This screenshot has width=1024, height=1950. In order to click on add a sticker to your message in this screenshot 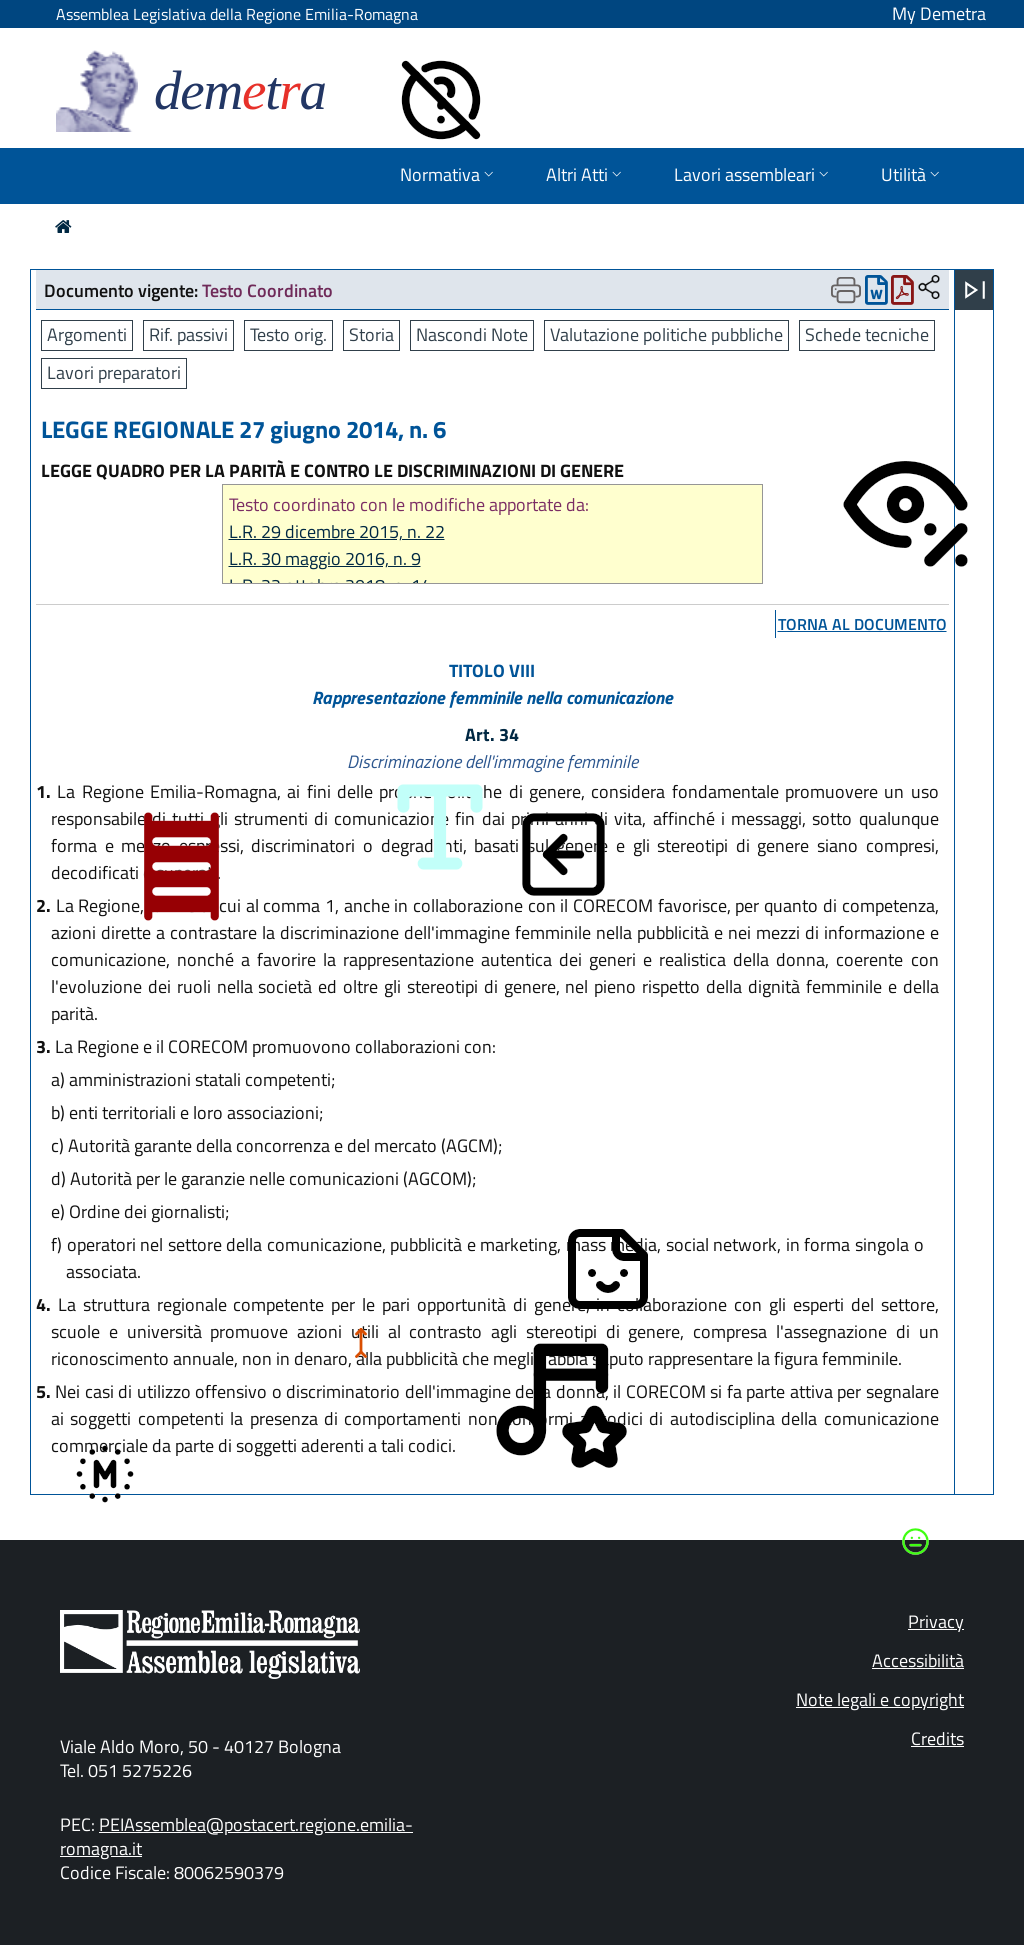, I will do `click(608, 1269)`.